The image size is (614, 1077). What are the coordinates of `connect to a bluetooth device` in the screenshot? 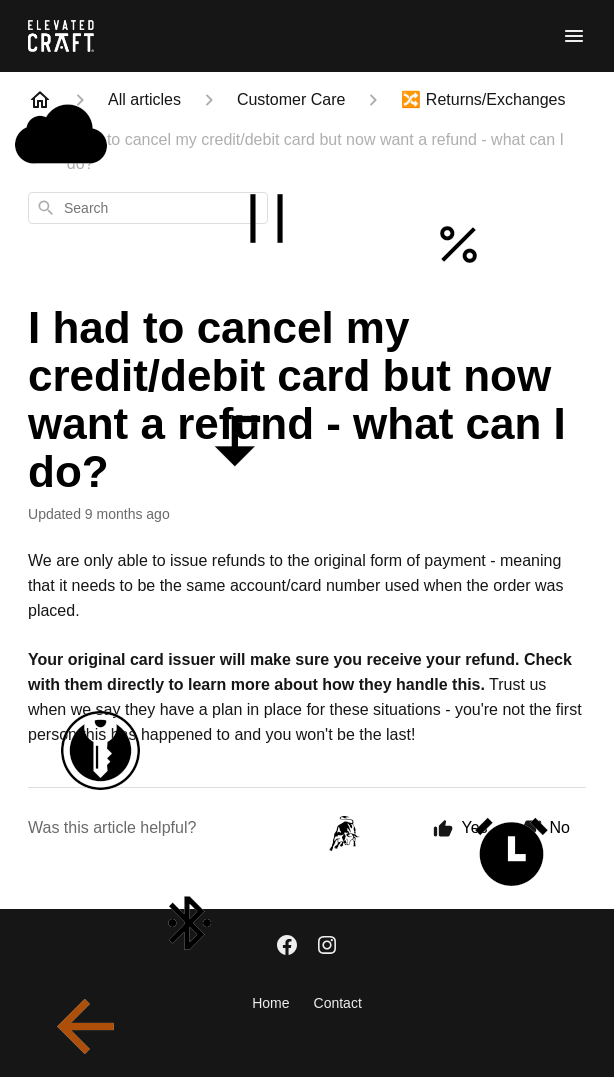 It's located at (187, 923).